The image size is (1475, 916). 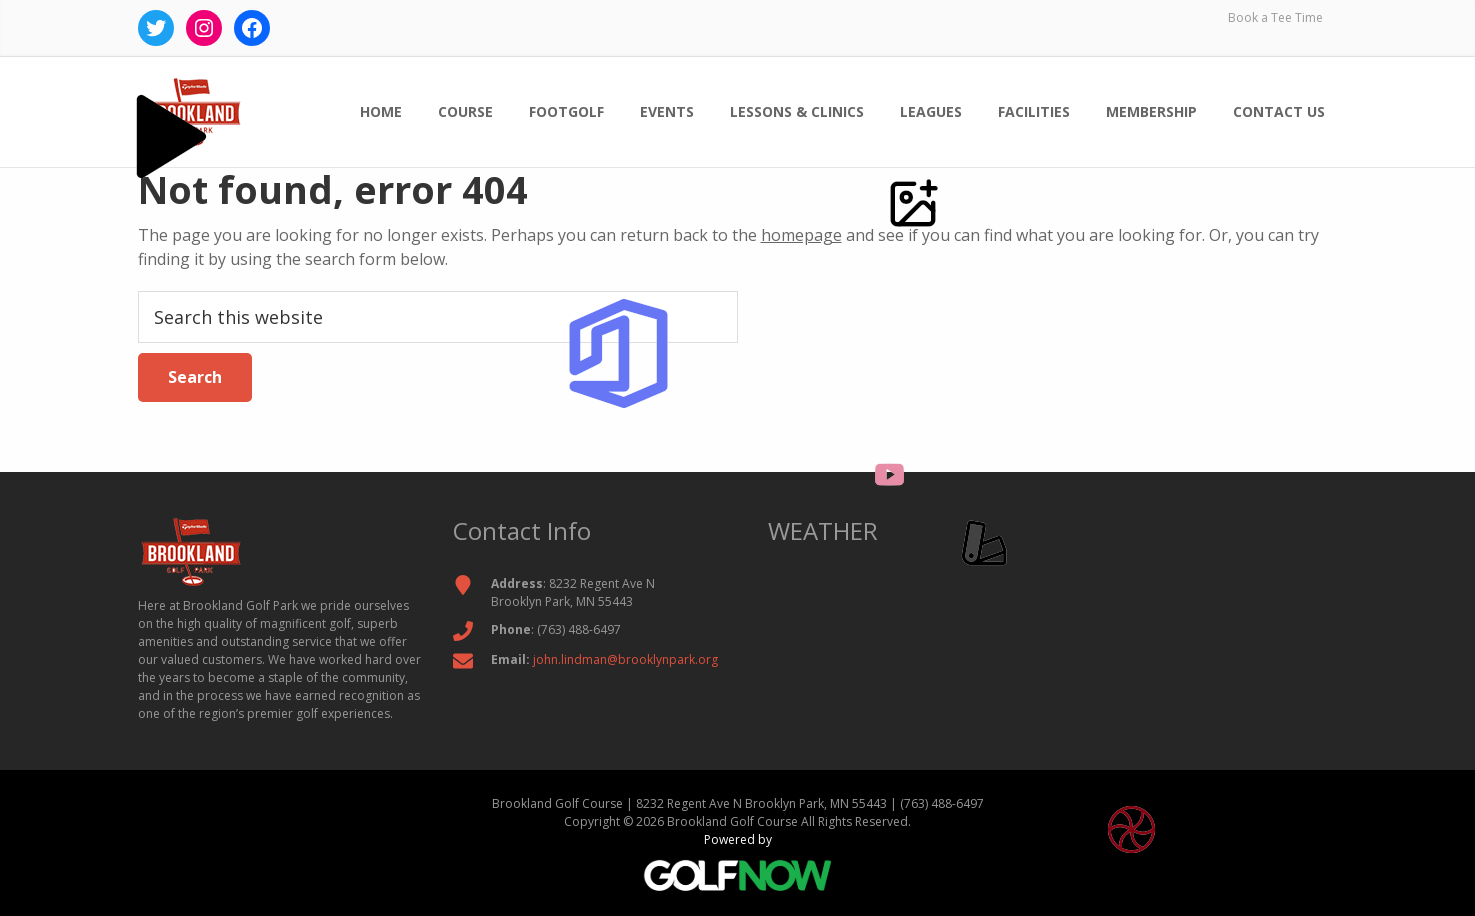 I want to click on open Microsoft Office suite, so click(x=618, y=353).